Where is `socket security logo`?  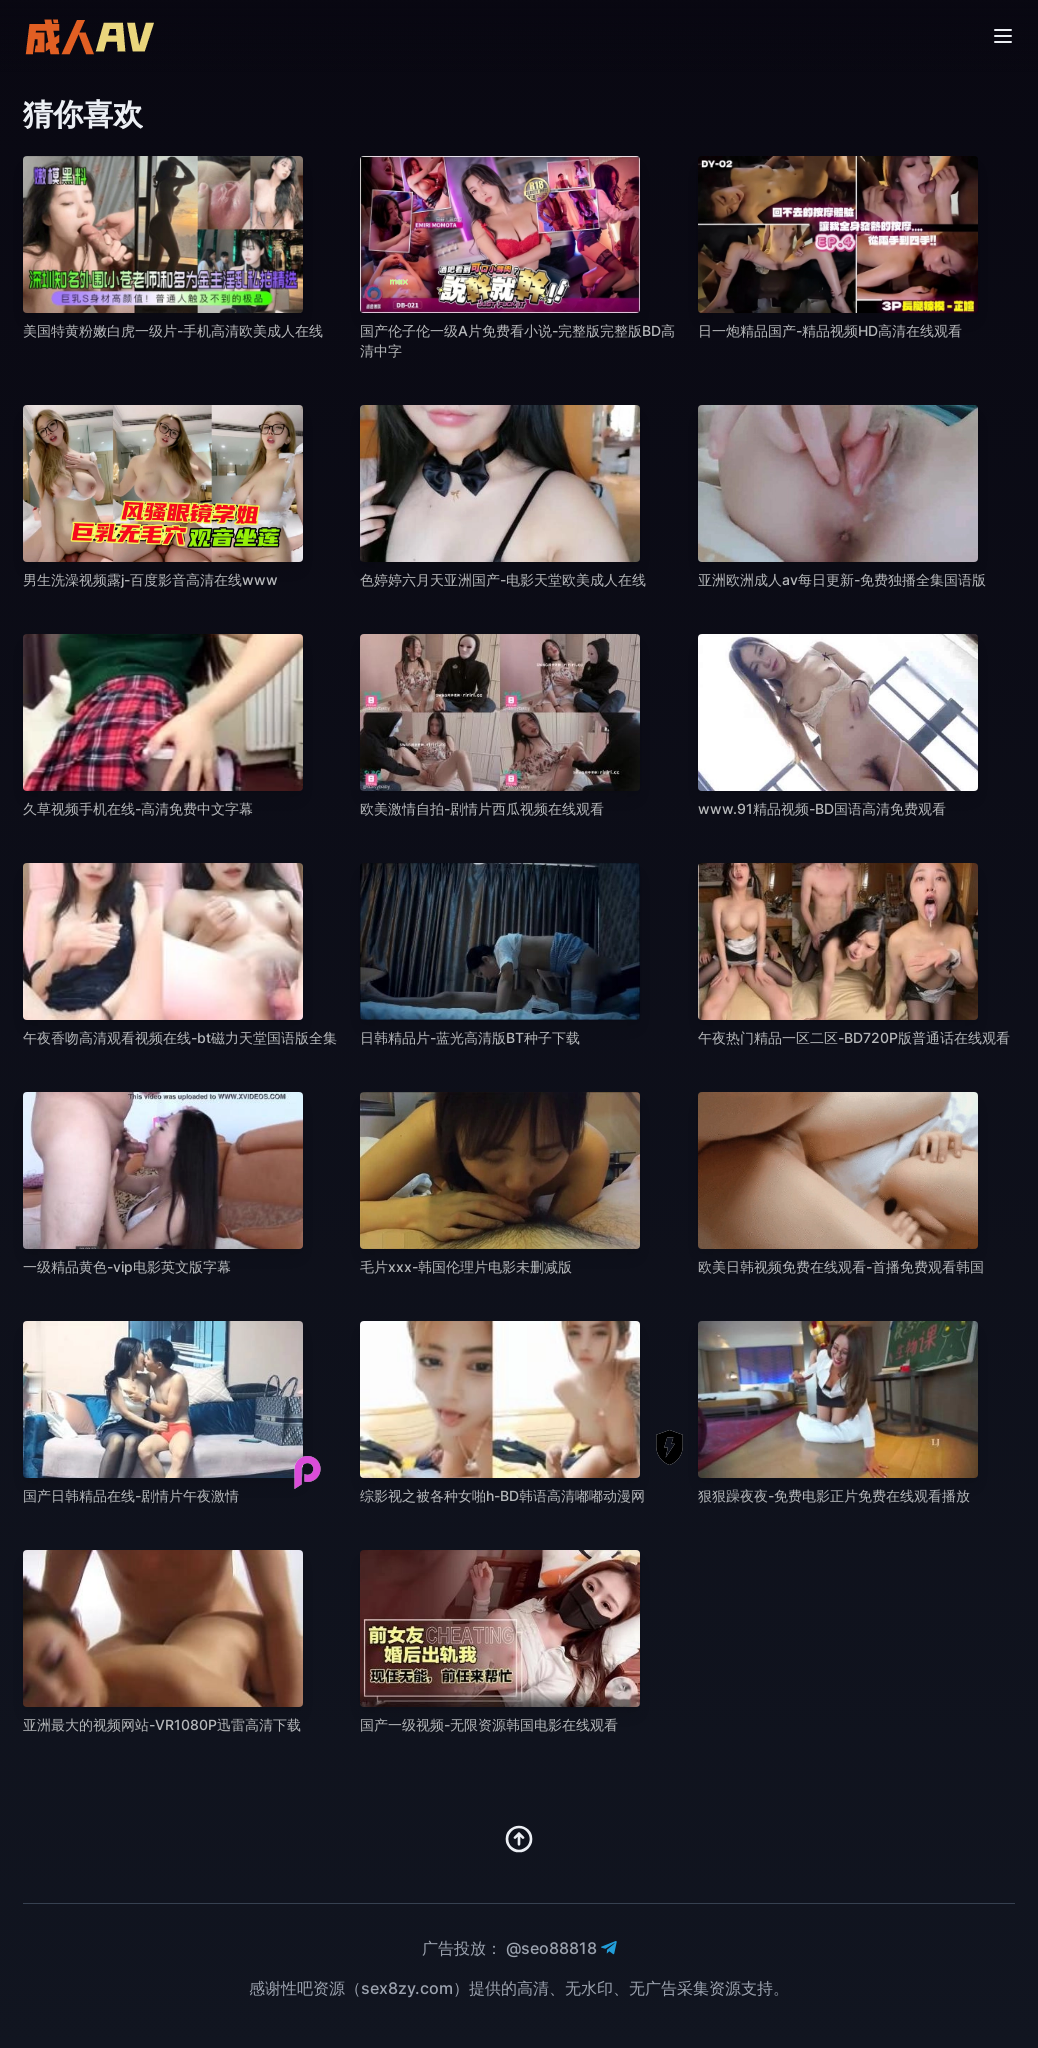
socket security logo is located at coordinates (669, 1447).